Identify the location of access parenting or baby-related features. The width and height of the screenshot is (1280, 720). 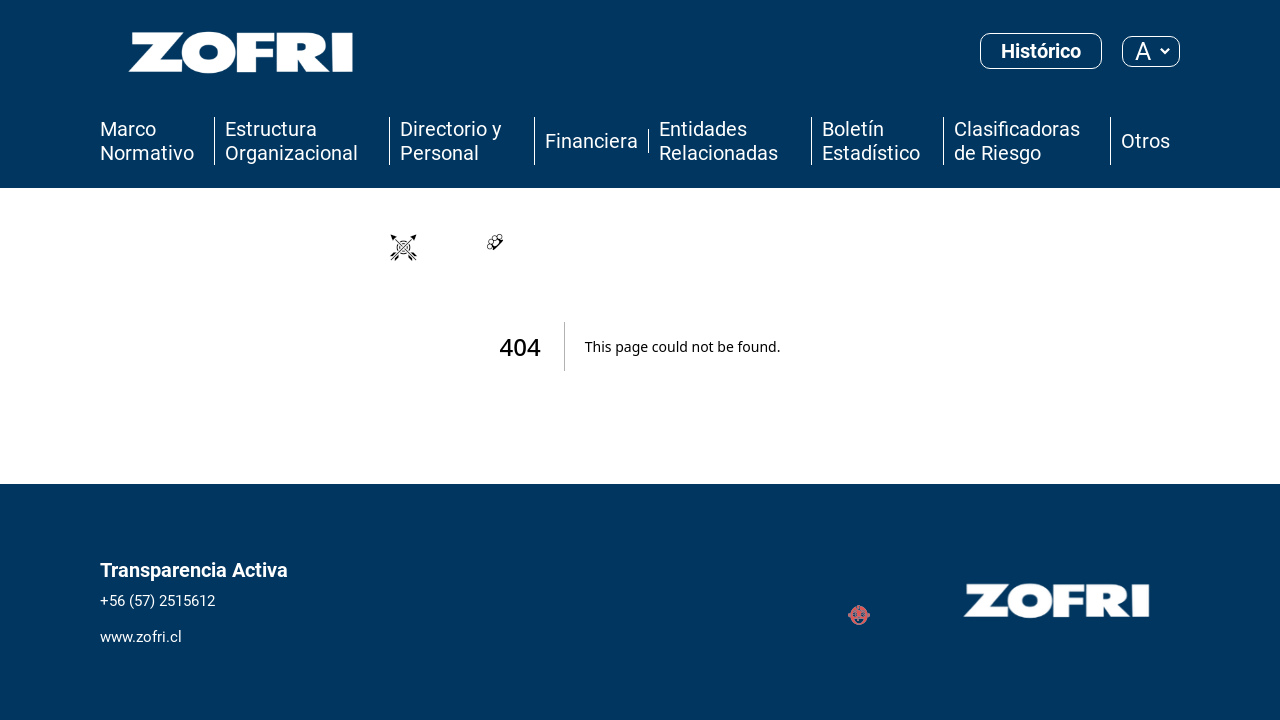
(859, 615).